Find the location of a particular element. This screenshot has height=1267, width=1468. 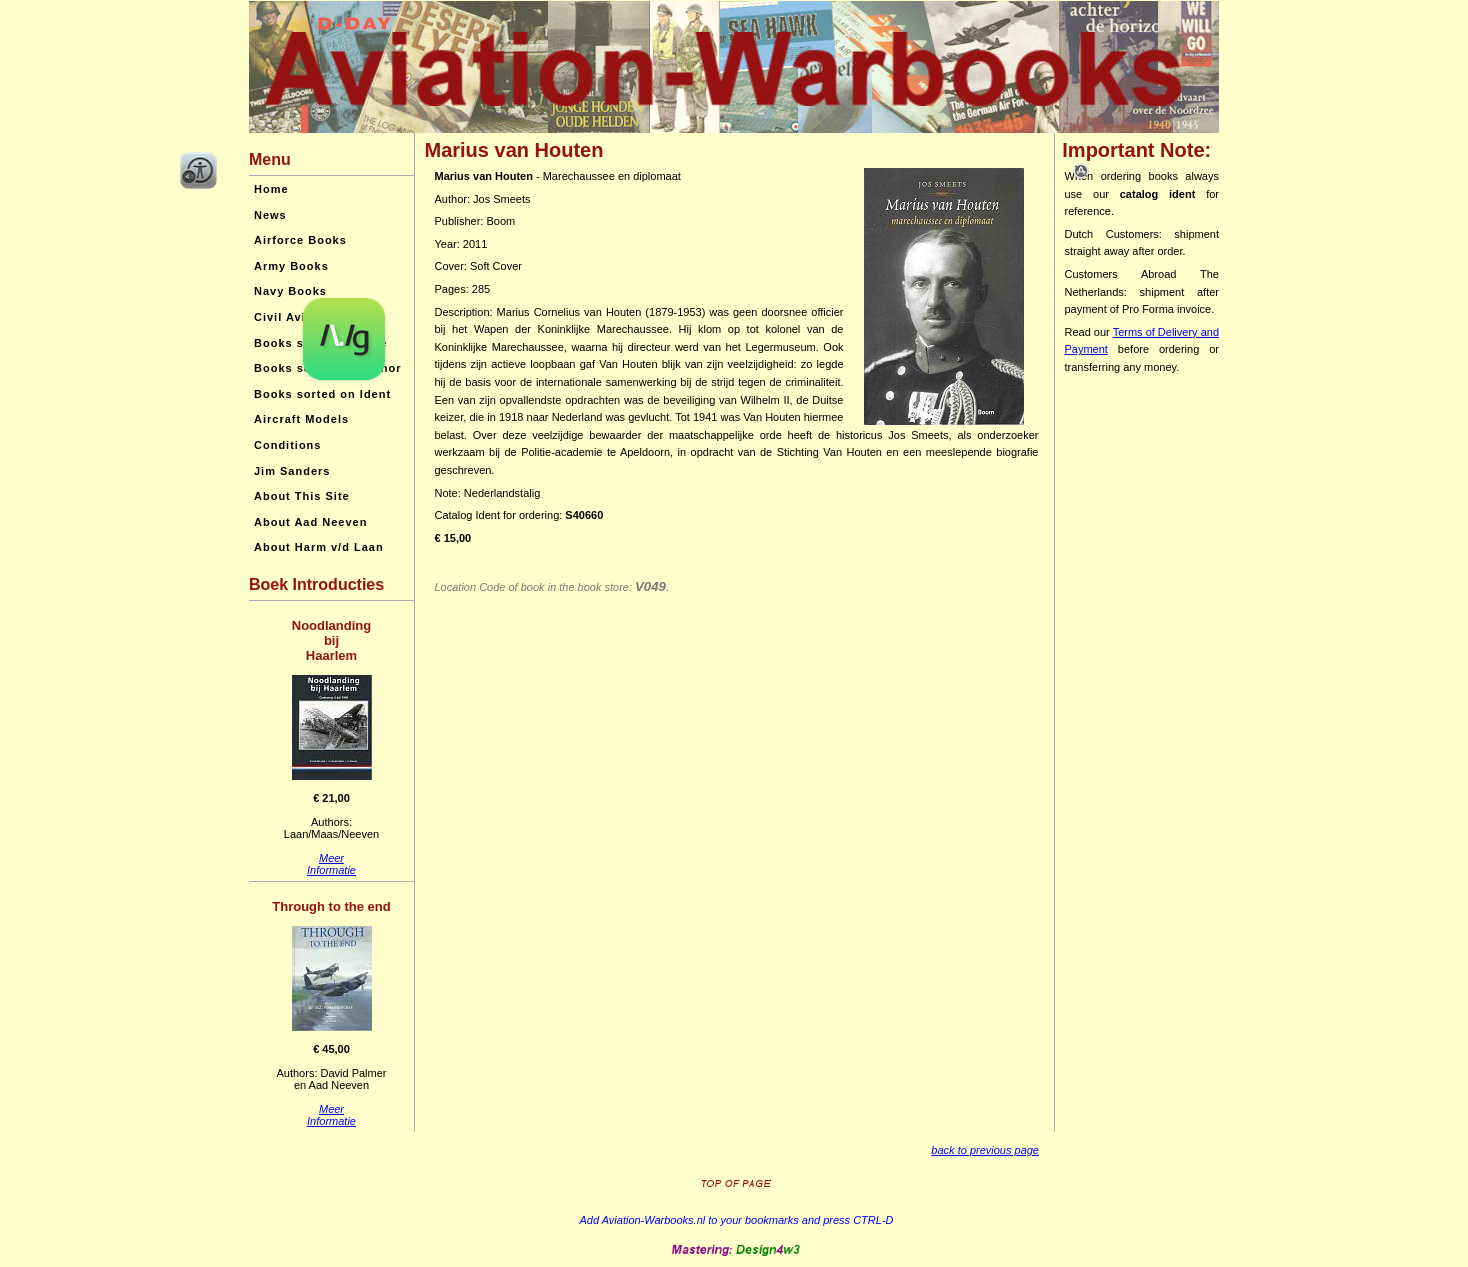

open VoiceOver accessibility utility is located at coordinates (198, 170).